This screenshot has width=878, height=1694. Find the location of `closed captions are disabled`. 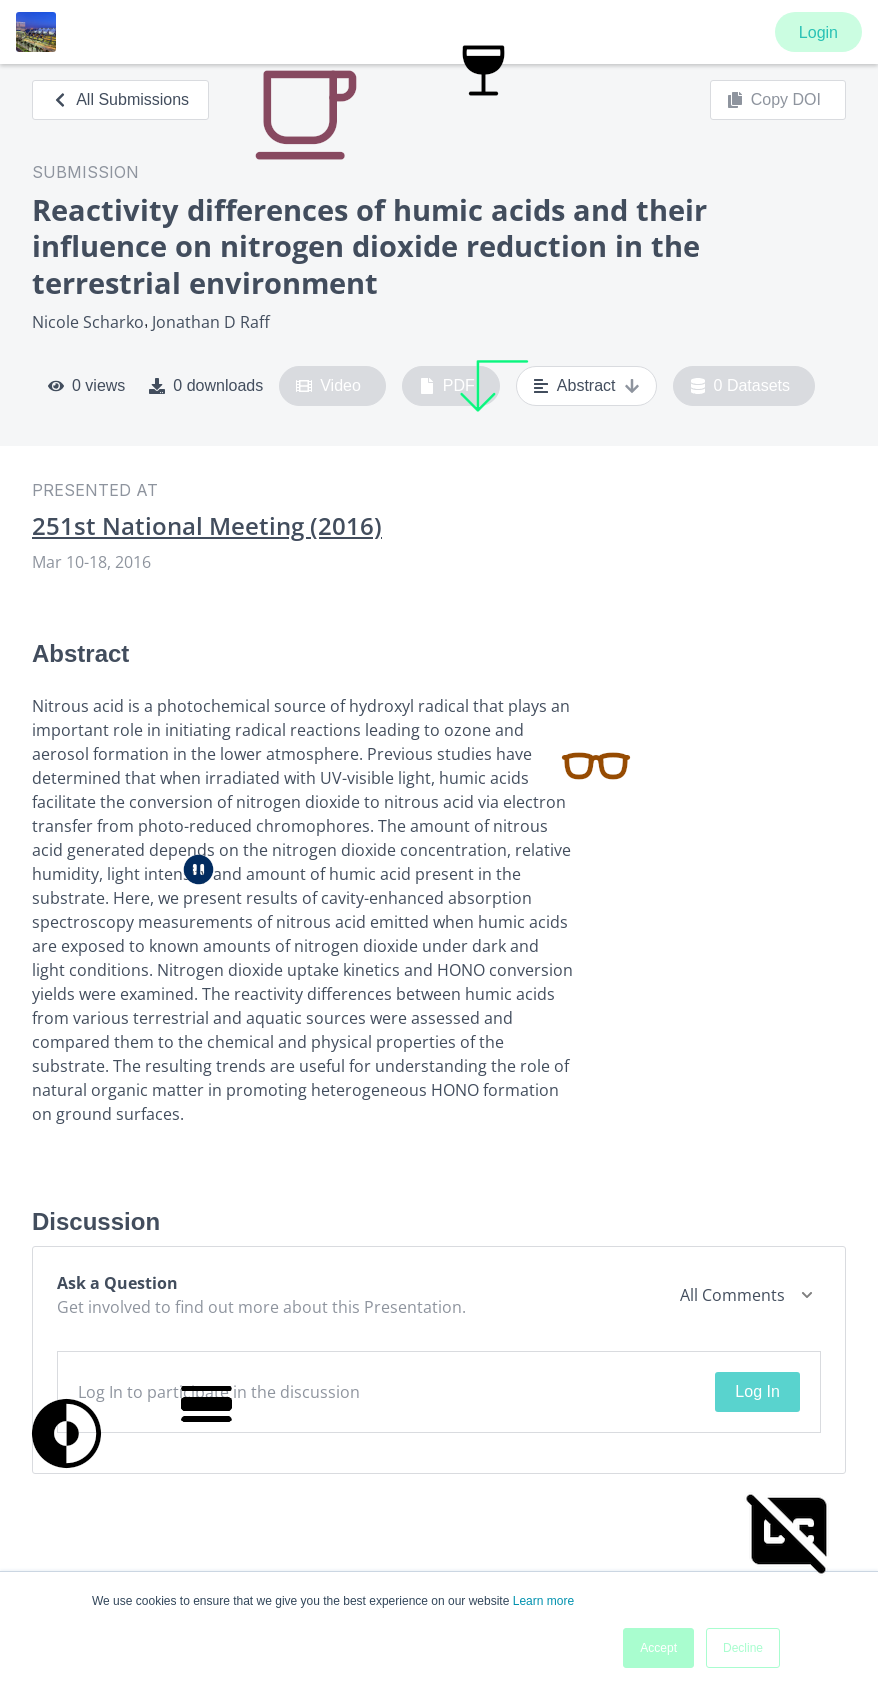

closed captions are disabled is located at coordinates (789, 1531).